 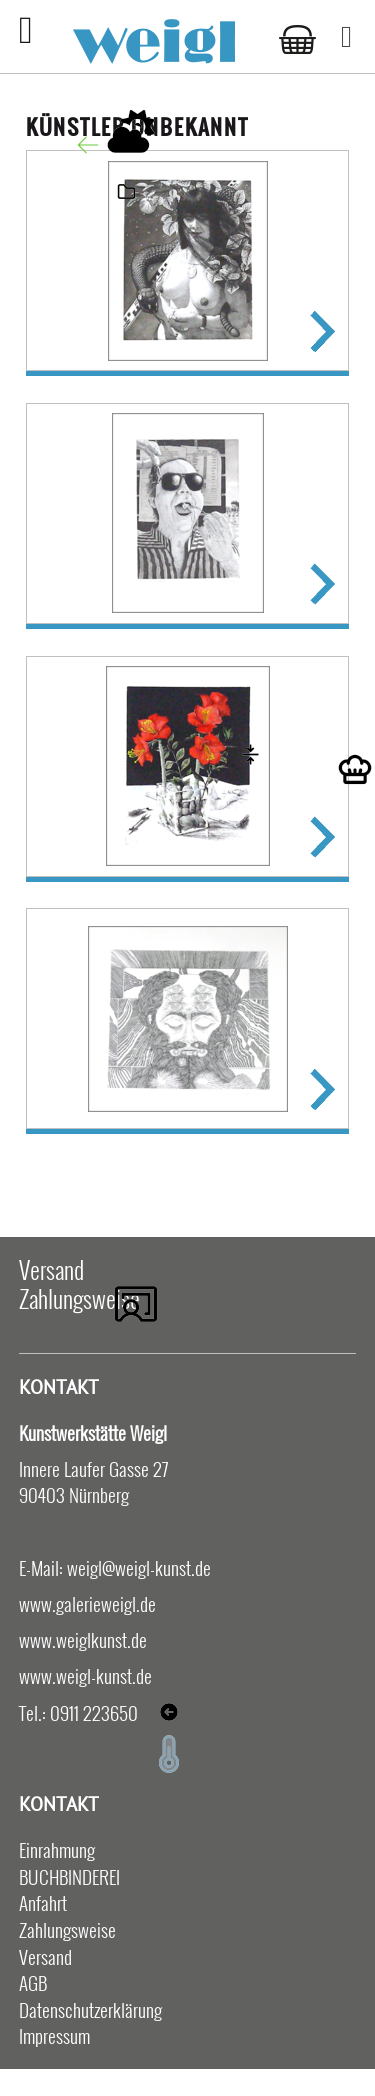 What do you see at coordinates (250, 754) in the screenshot?
I see `collapse content vertically` at bounding box center [250, 754].